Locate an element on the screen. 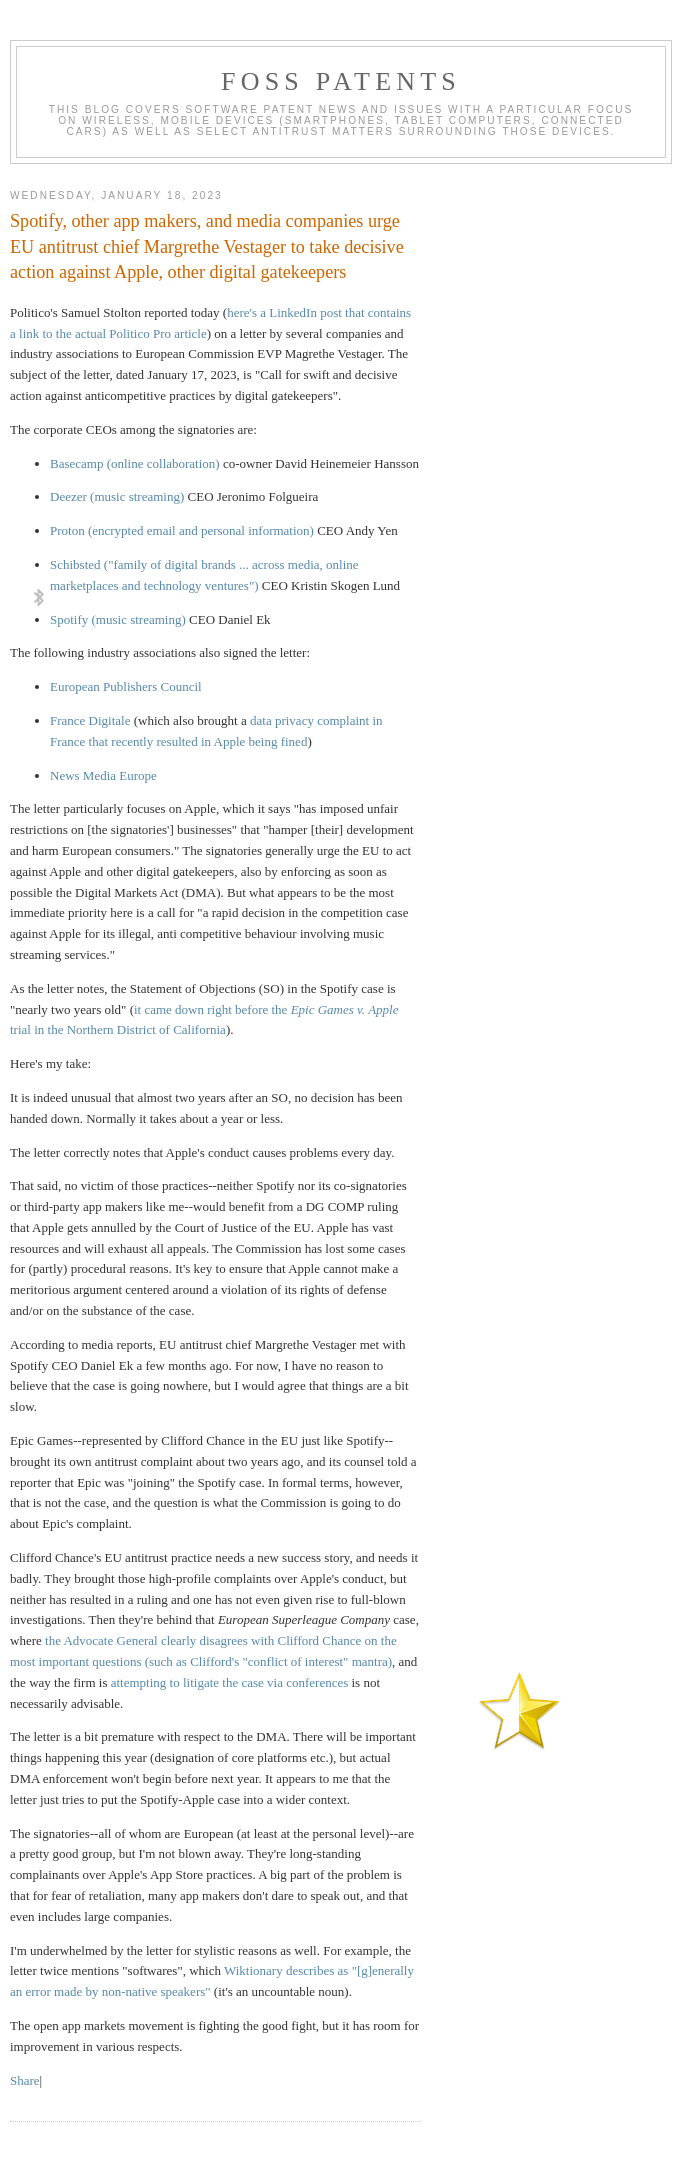 Image resolution: width=680 pixels, height=2180 pixels. toggle bluetooth connectivity on or off is located at coordinates (39, 597).